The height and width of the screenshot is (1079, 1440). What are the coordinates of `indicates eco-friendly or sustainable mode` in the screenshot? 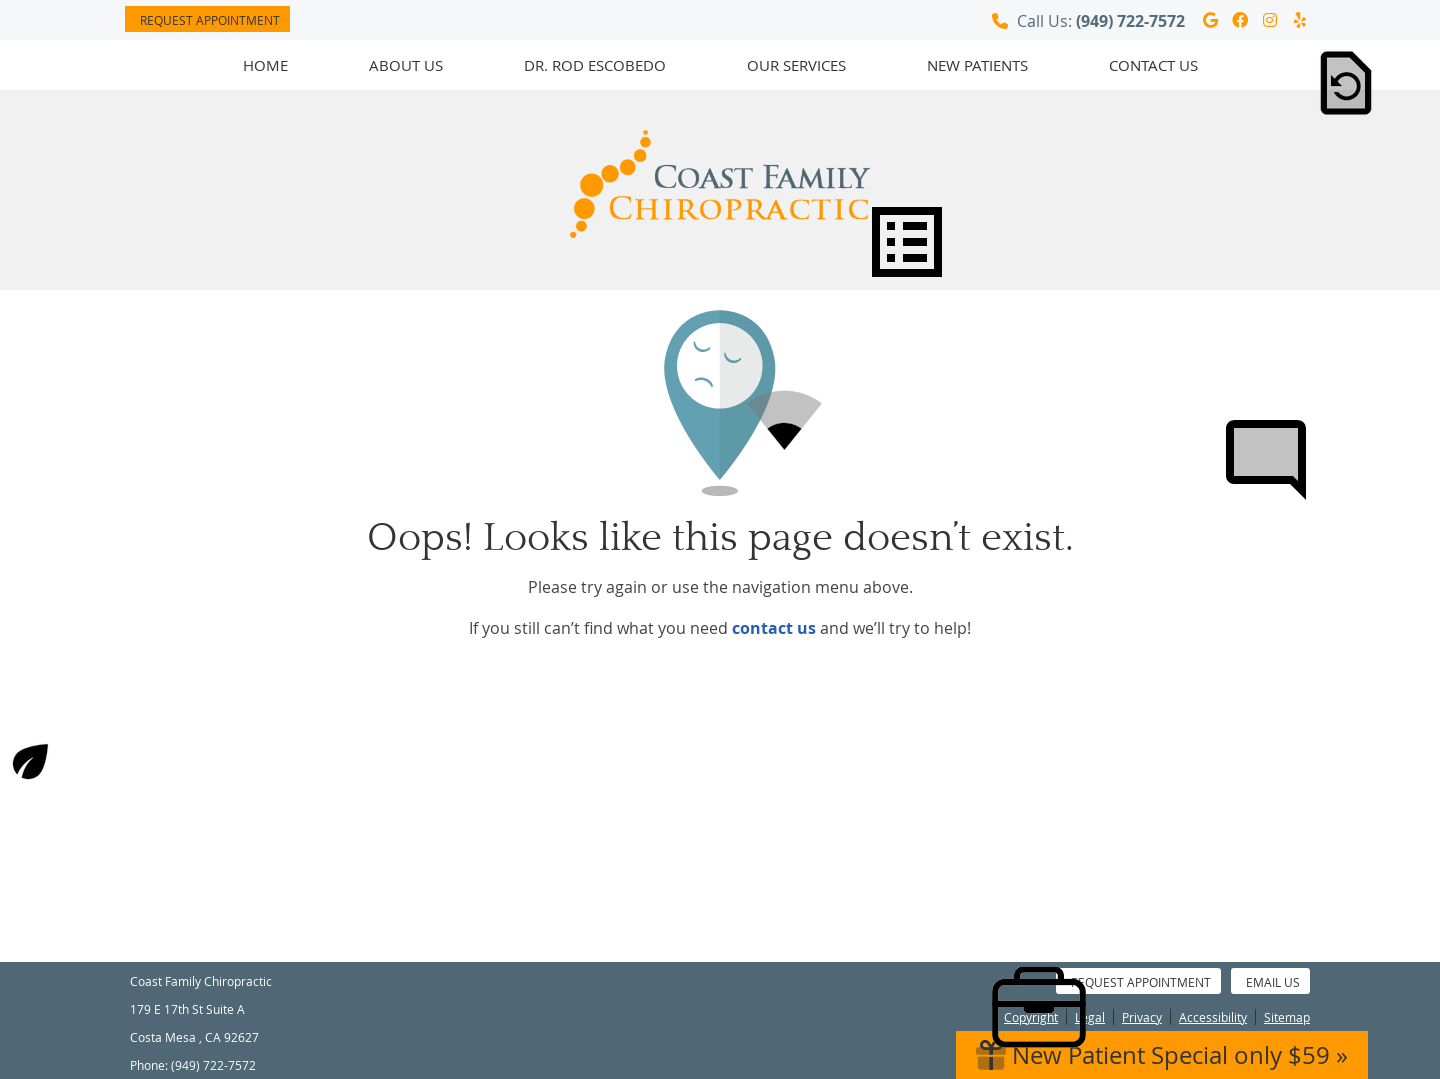 It's located at (30, 761).